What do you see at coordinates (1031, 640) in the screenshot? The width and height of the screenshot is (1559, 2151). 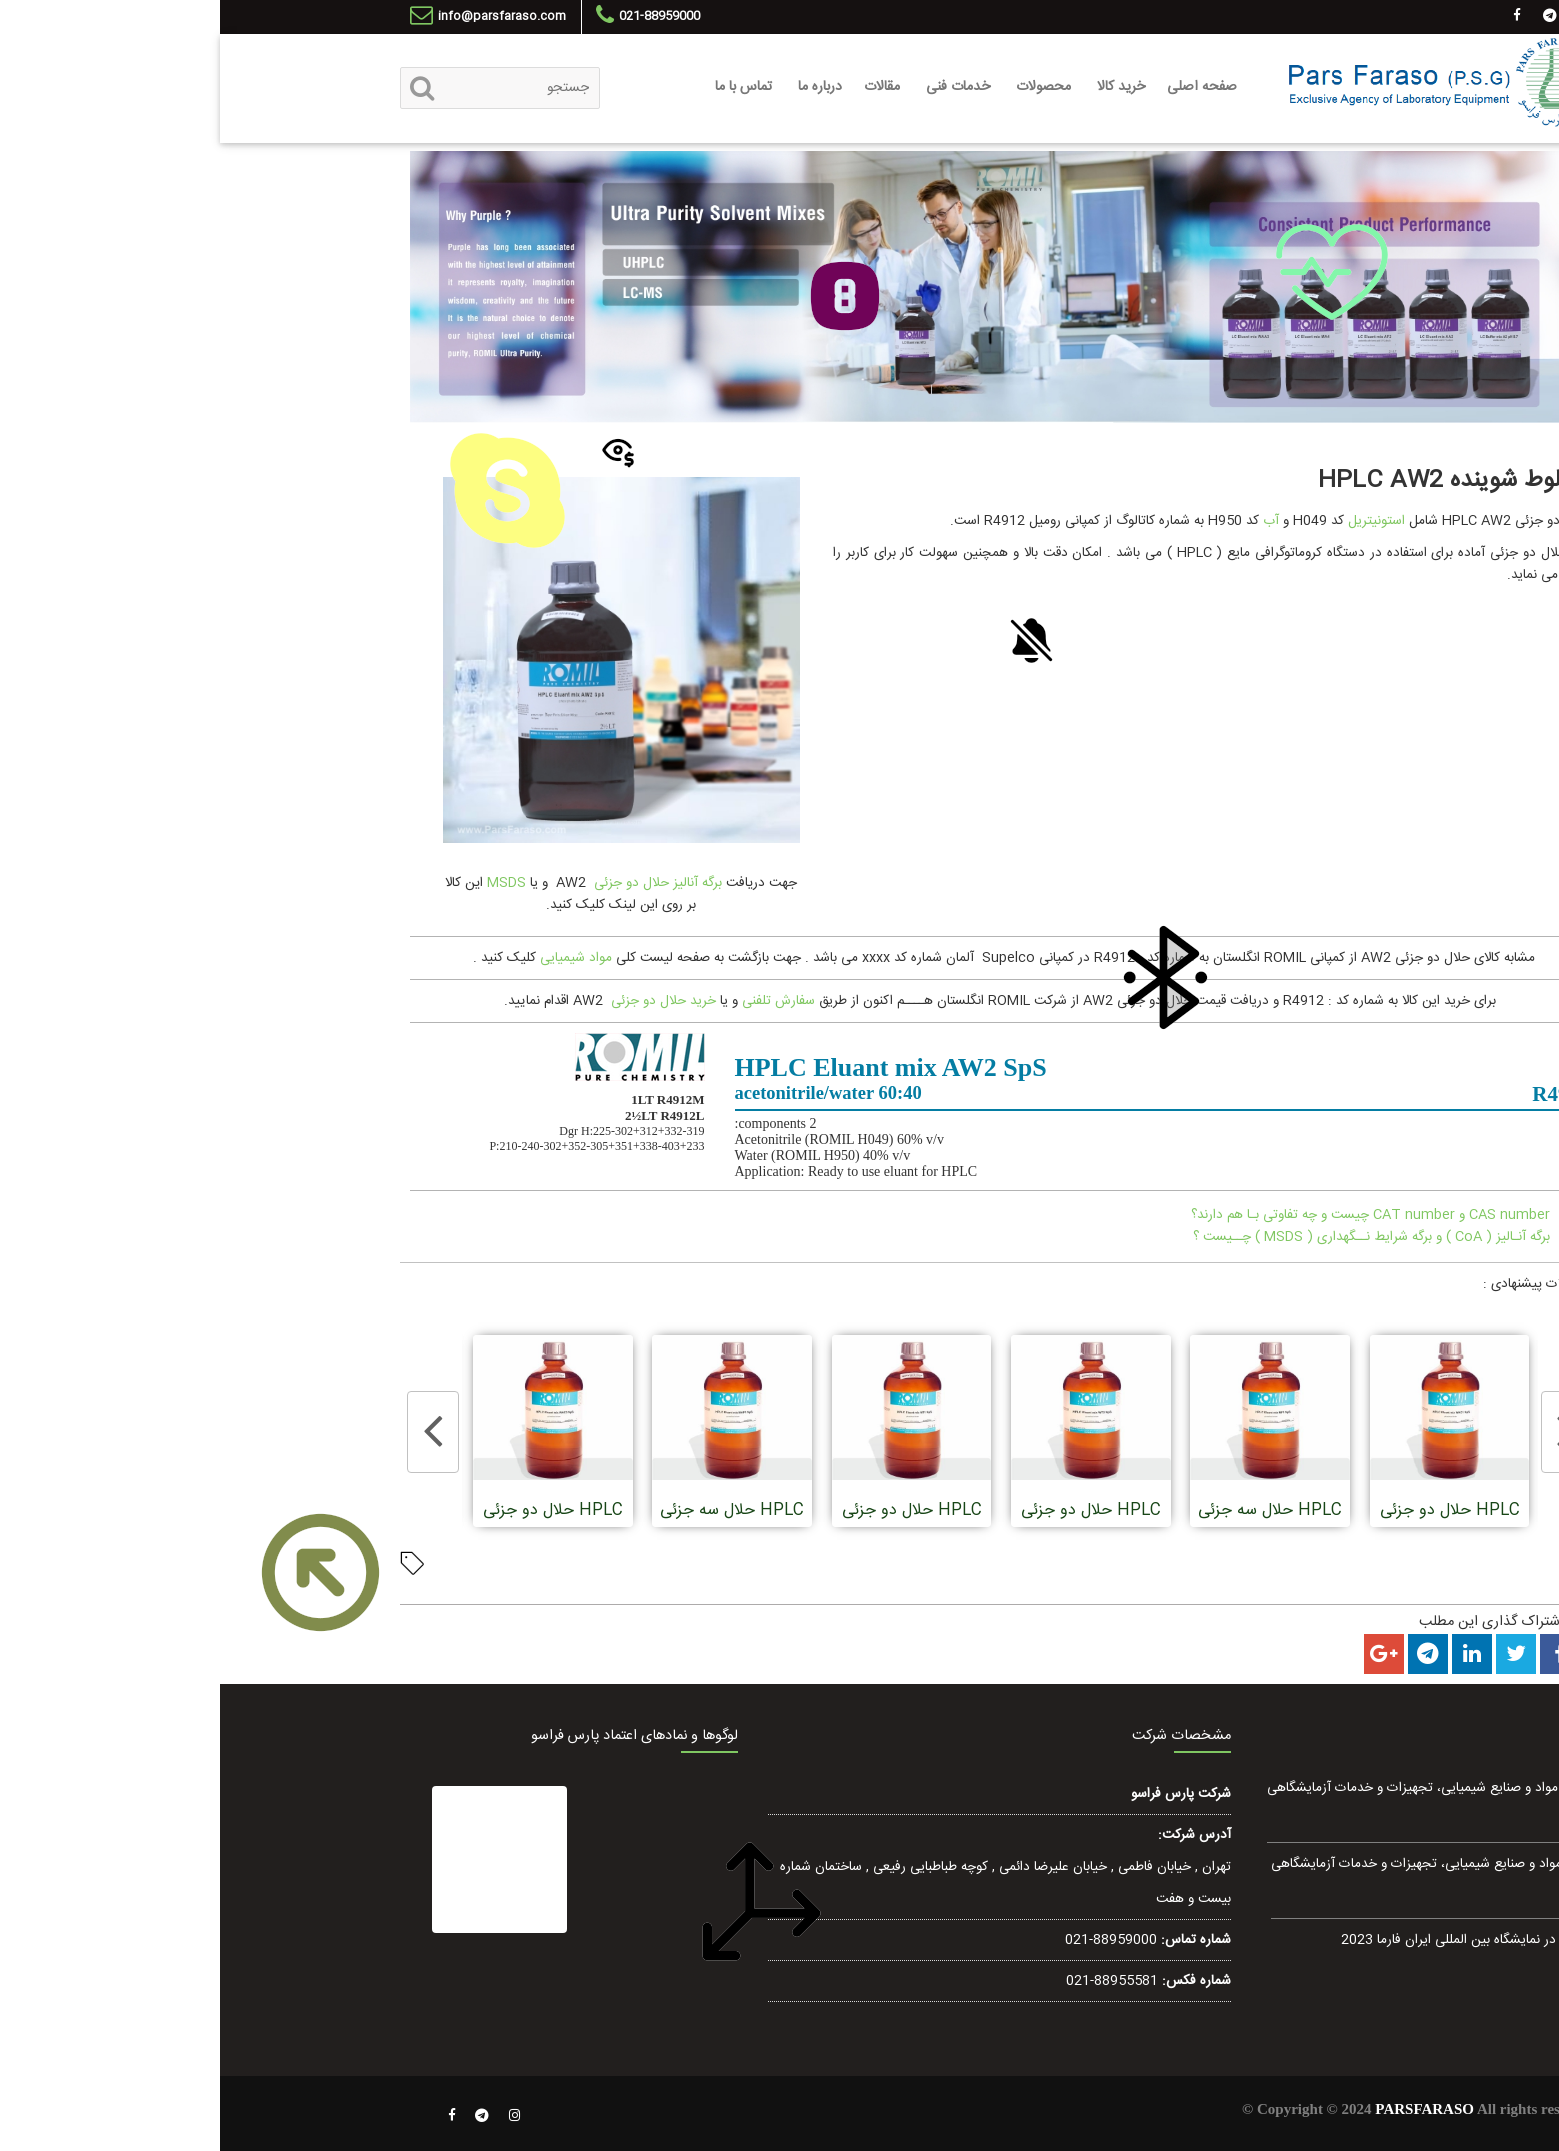 I see `mute or disable notifications` at bounding box center [1031, 640].